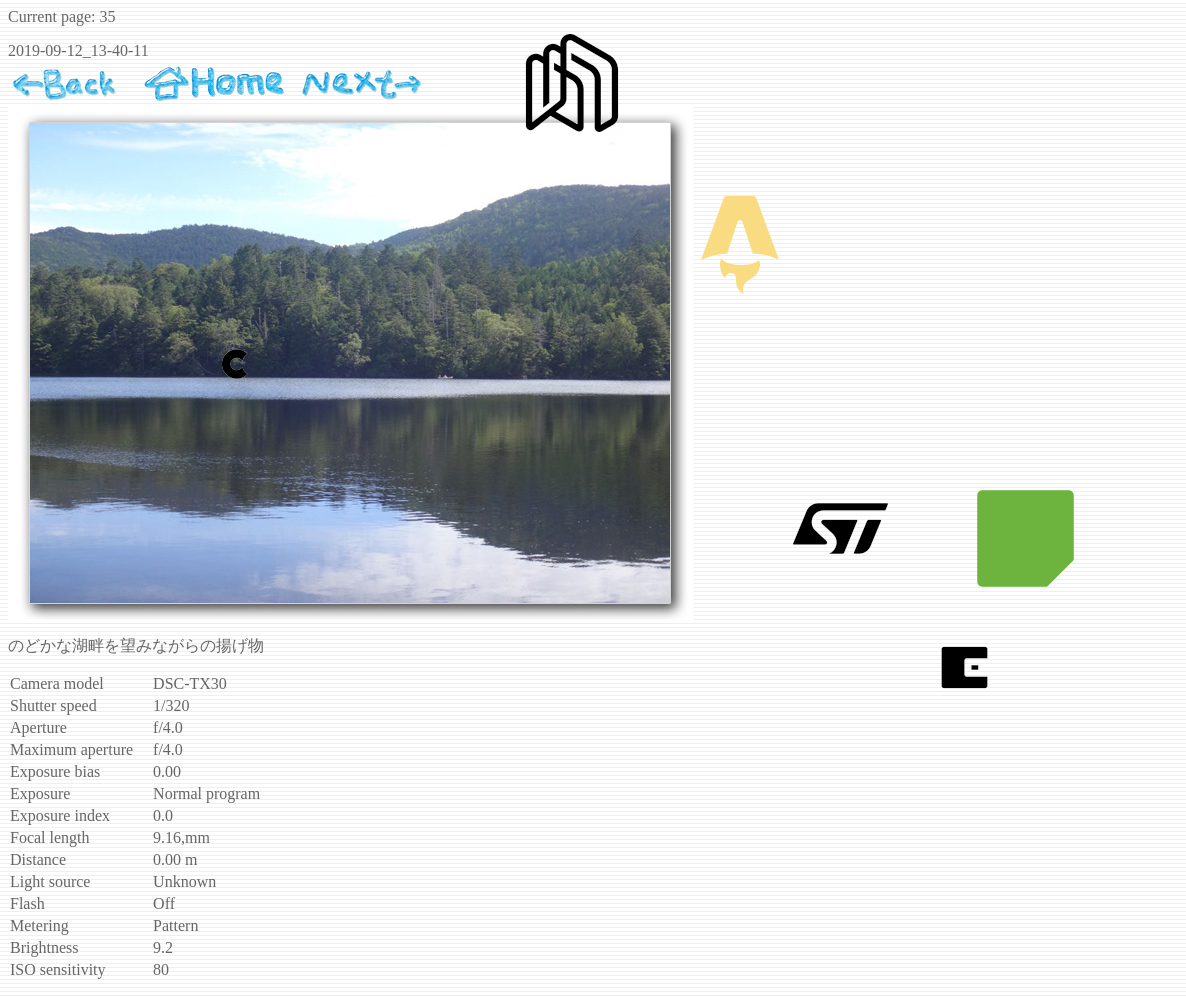 The width and height of the screenshot is (1186, 997). Describe the element at coordinates (572, 83) in the screenshot. I see `nhost backend-as-a-service platform logo` at that location.